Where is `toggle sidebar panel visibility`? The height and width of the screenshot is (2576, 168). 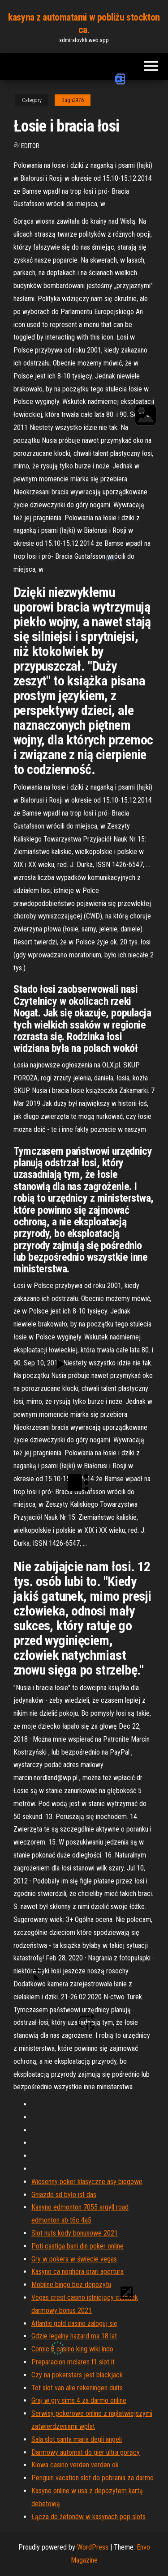
toggle sidebar panel visibility is located at coordinates (78, 1483).